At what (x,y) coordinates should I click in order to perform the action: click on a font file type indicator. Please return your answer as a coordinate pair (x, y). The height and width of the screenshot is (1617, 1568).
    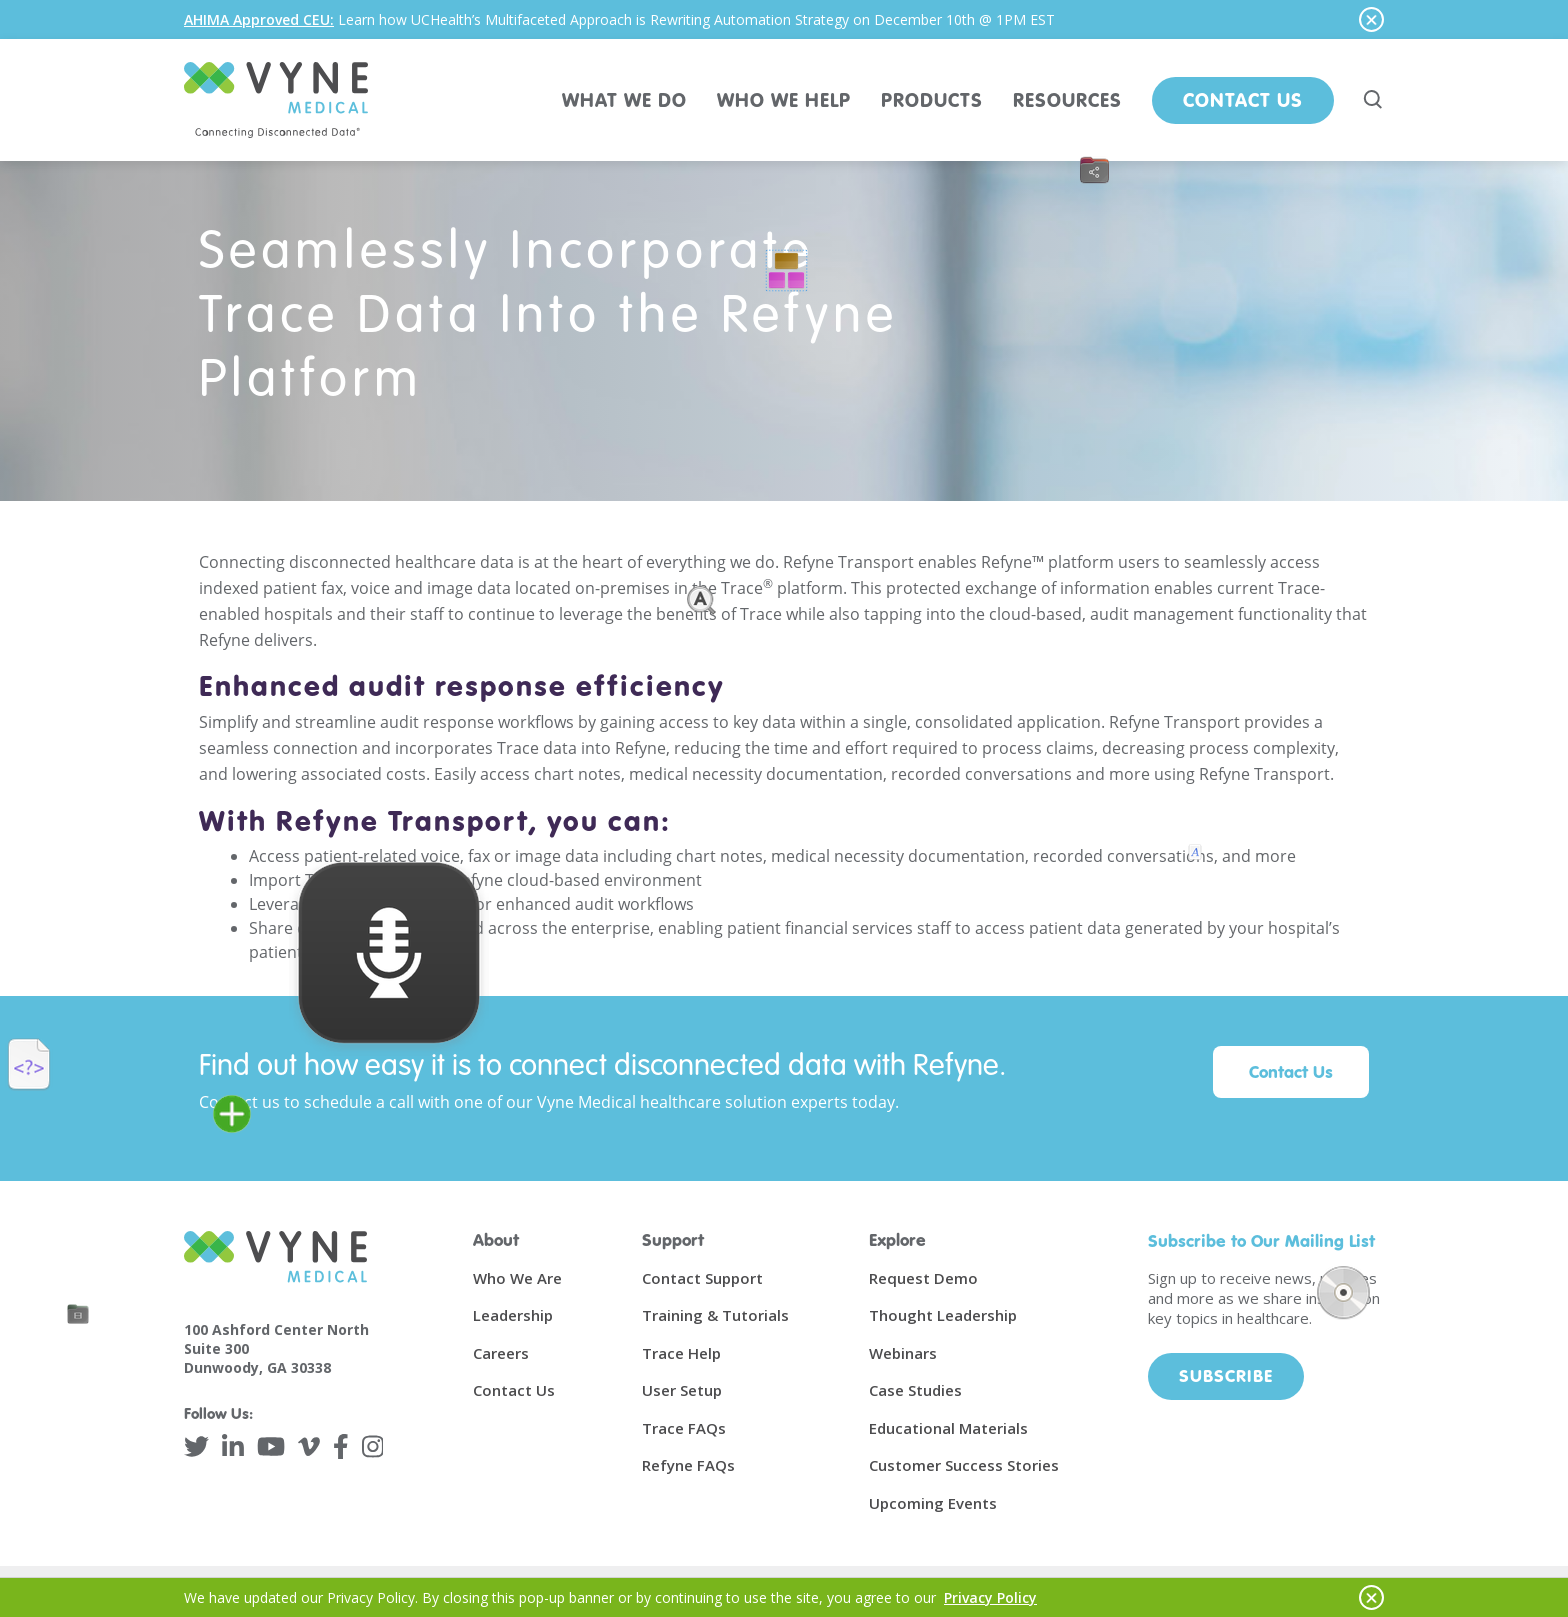
    Looking at the image, I should click on (1195, 852).